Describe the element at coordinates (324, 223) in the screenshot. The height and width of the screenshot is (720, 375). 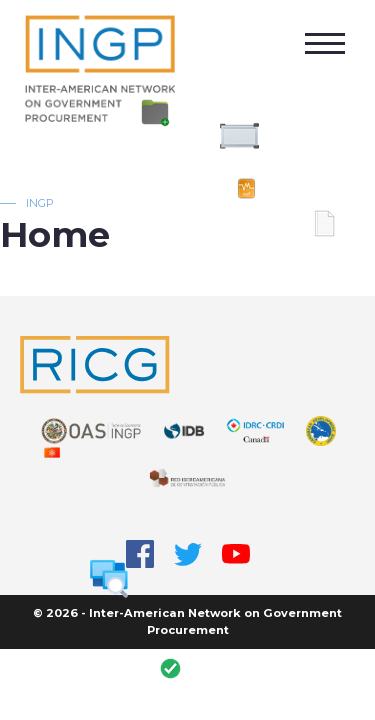
I see `open a text document` at that location.